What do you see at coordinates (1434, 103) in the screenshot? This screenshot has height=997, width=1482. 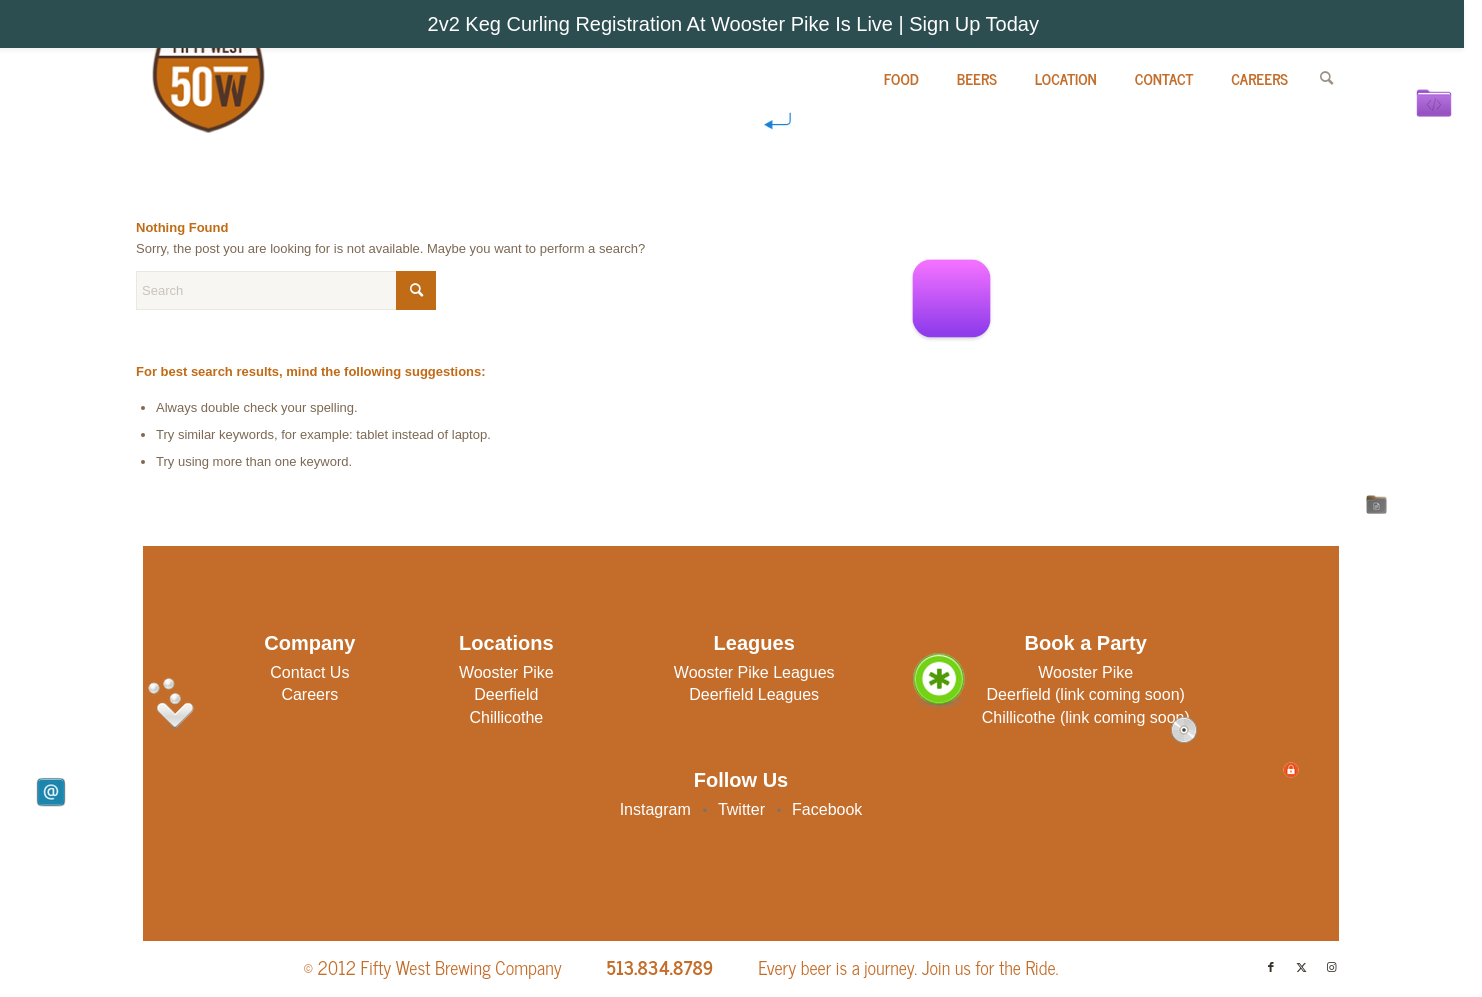 I see `open your code projects folder` at bounding box center [1434, 103].